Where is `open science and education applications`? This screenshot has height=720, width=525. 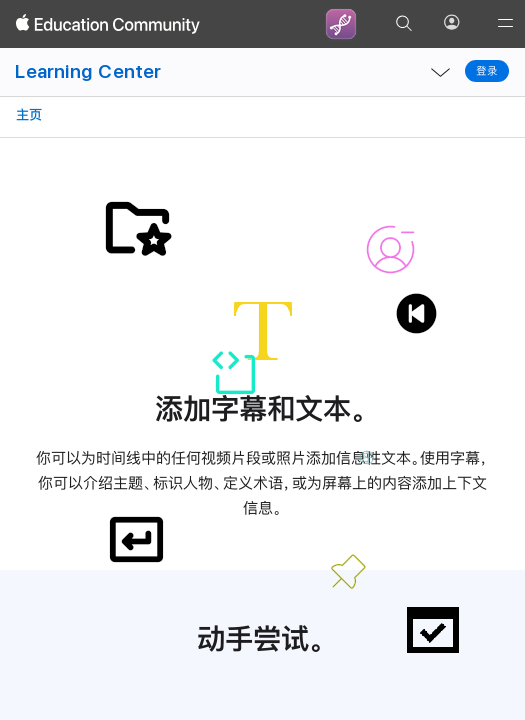
open science and education applications is located at coordinates (341, 24).